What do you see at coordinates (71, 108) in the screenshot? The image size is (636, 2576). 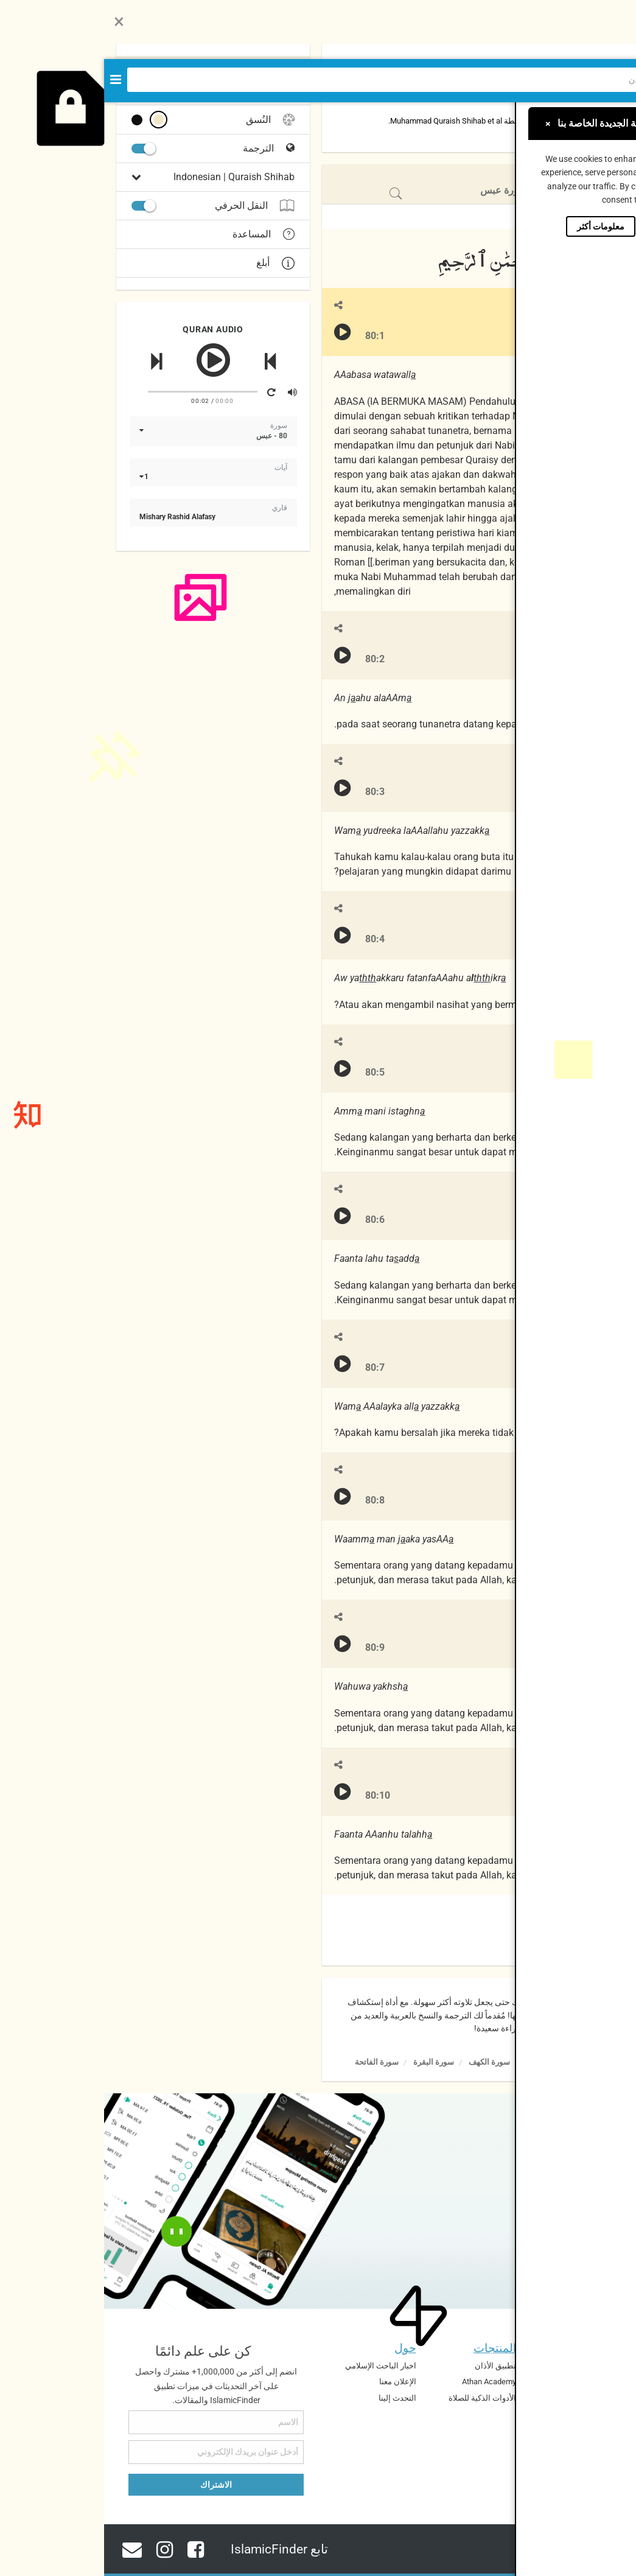 I see `access a password-protected file` at bounding box center [71, 108].